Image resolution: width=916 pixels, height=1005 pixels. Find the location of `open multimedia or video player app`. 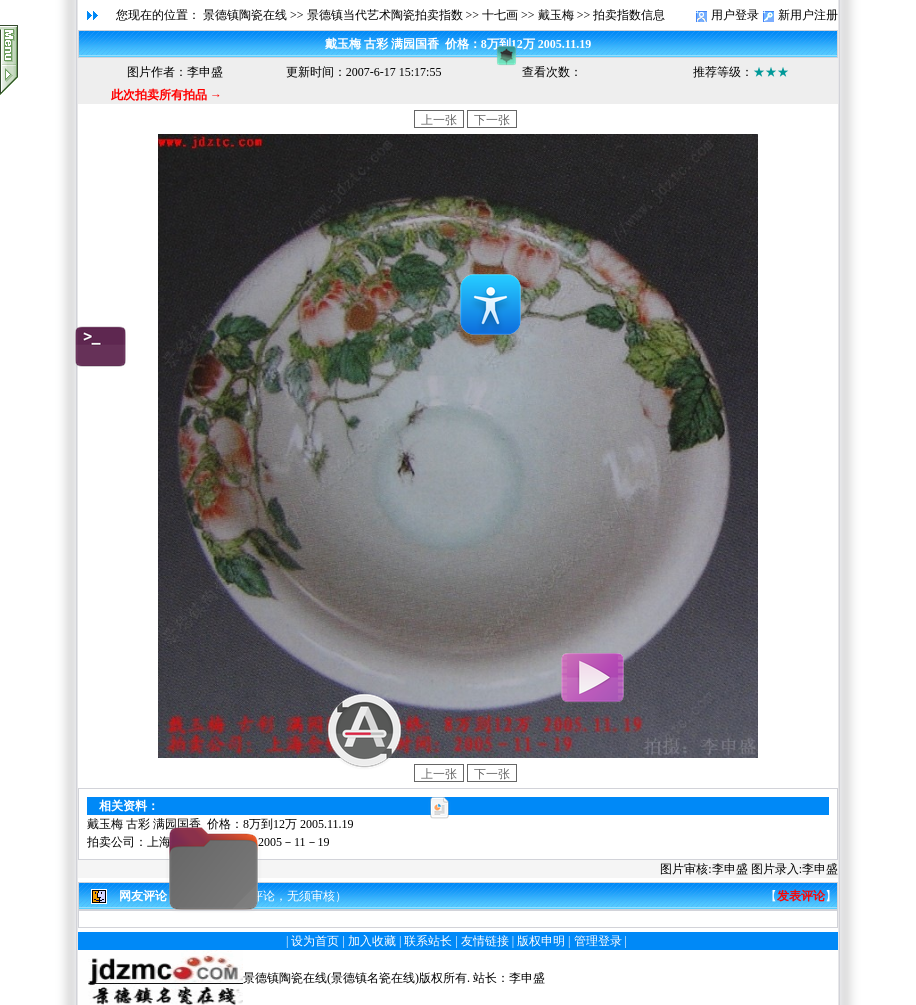

open multimedia or video player app is located at coordinates (592, 677).